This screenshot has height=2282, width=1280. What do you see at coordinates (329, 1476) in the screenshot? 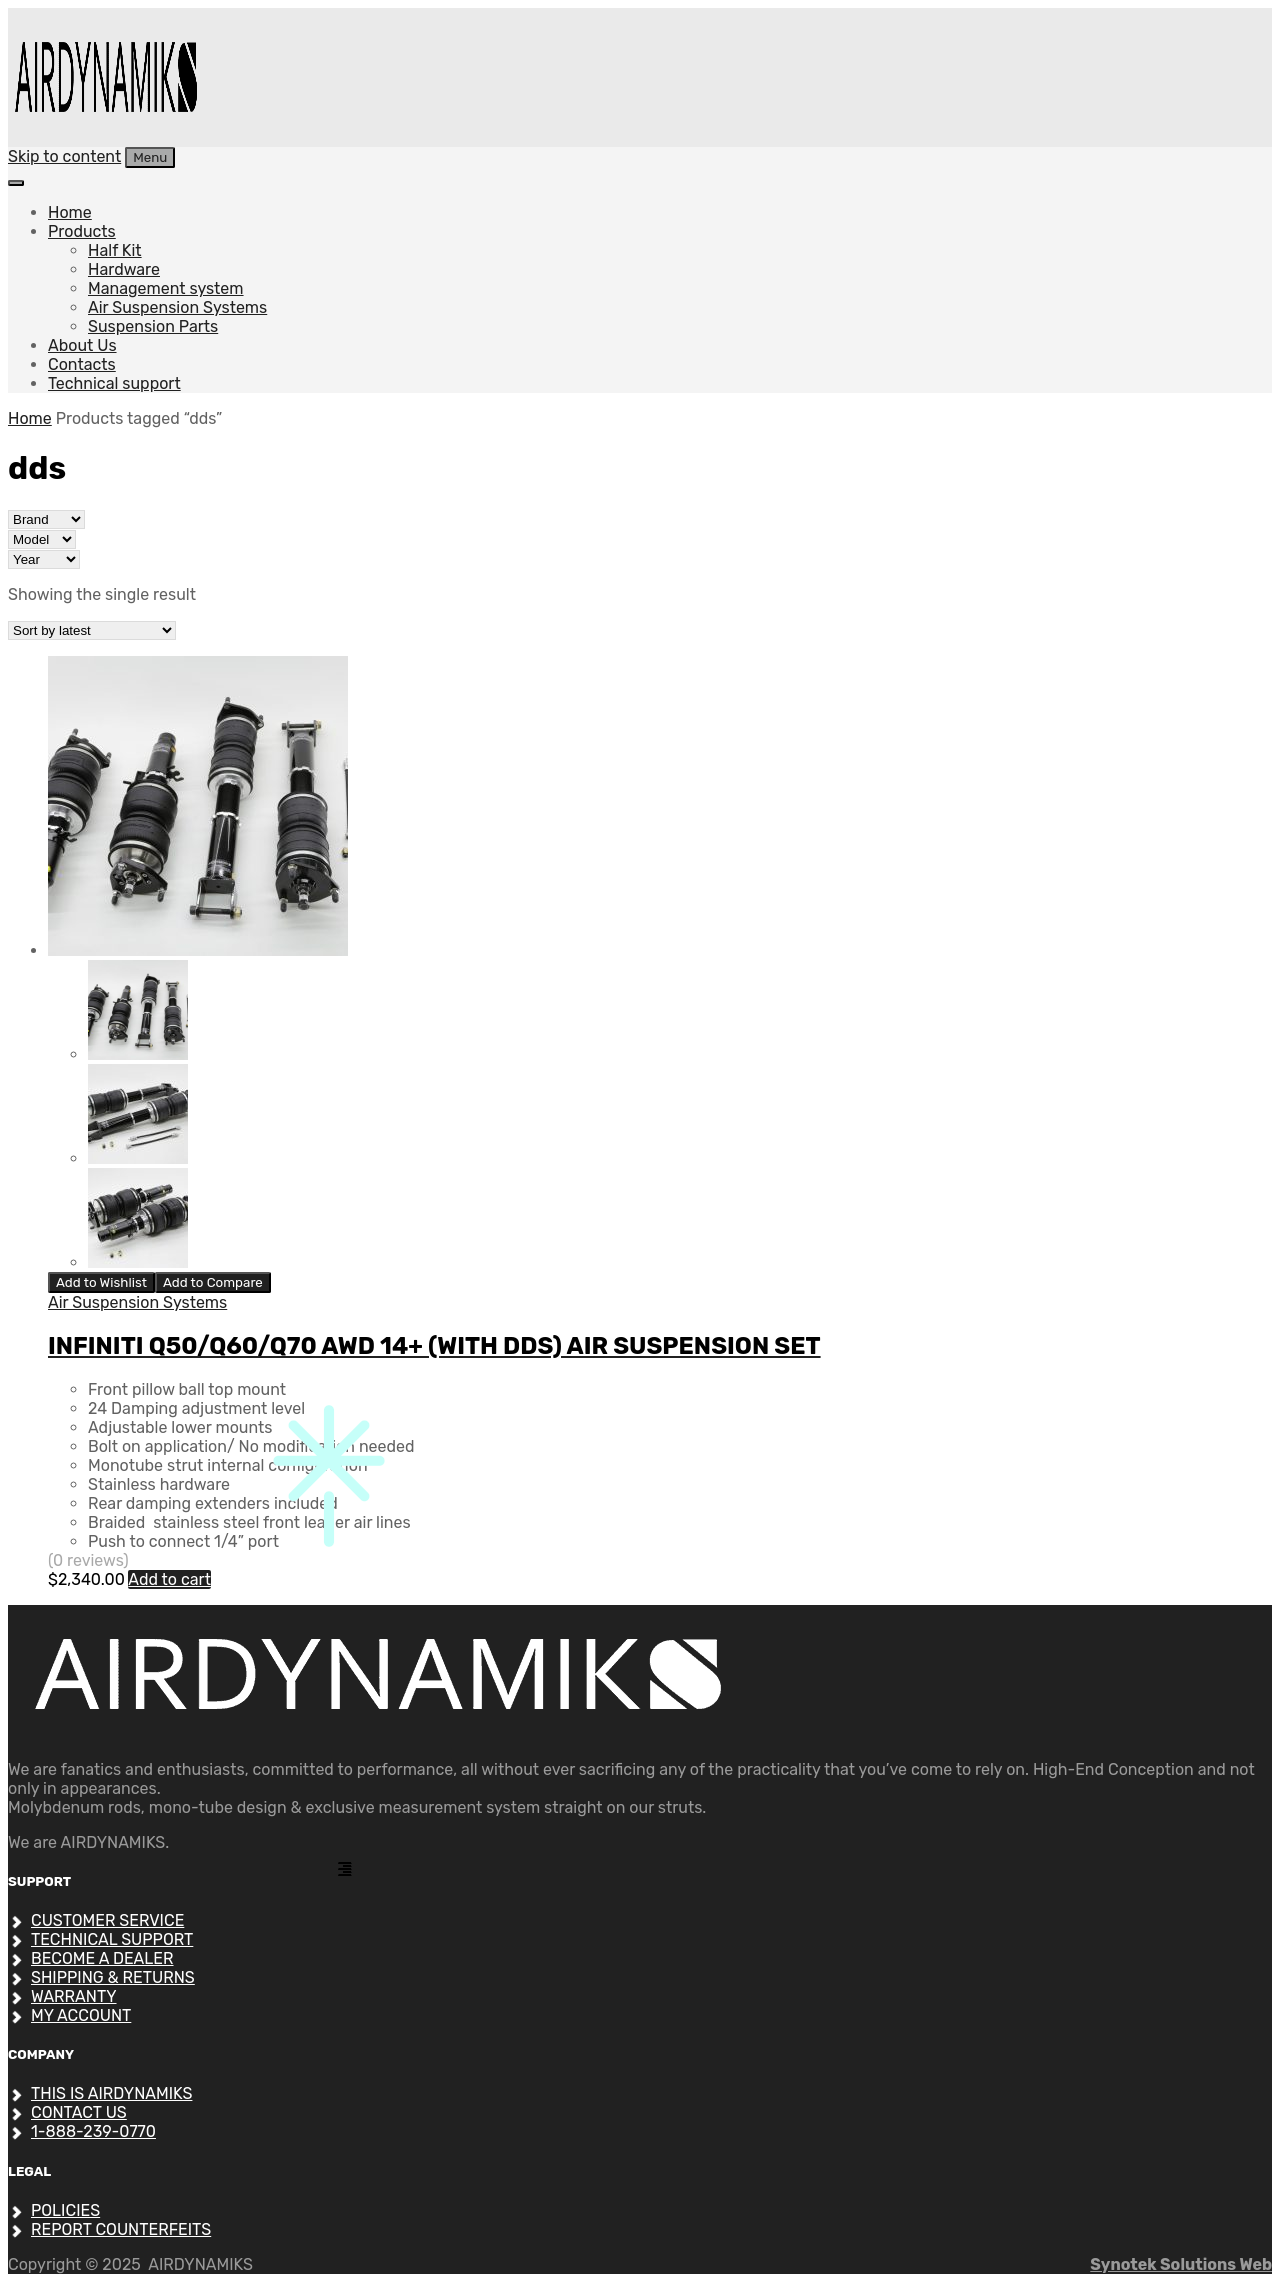
I see `link to linktree profile` at bounding box center [329, 1476].